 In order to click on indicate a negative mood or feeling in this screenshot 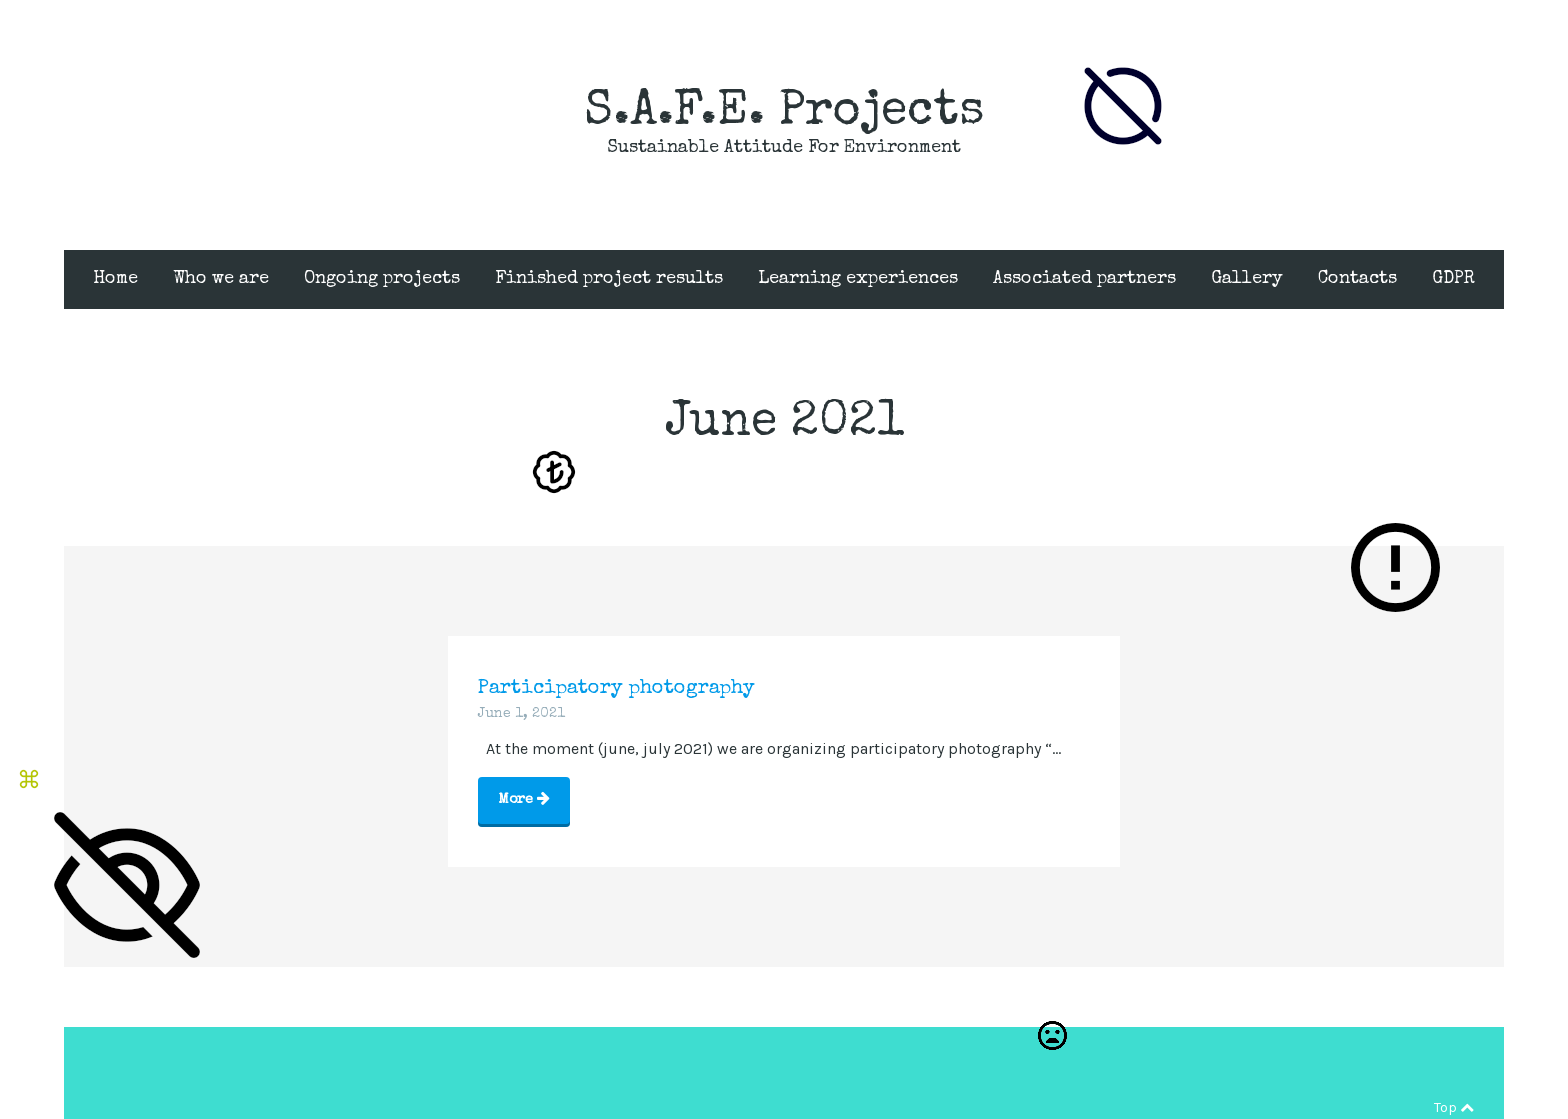, I will do `click(1052, 1035)`.